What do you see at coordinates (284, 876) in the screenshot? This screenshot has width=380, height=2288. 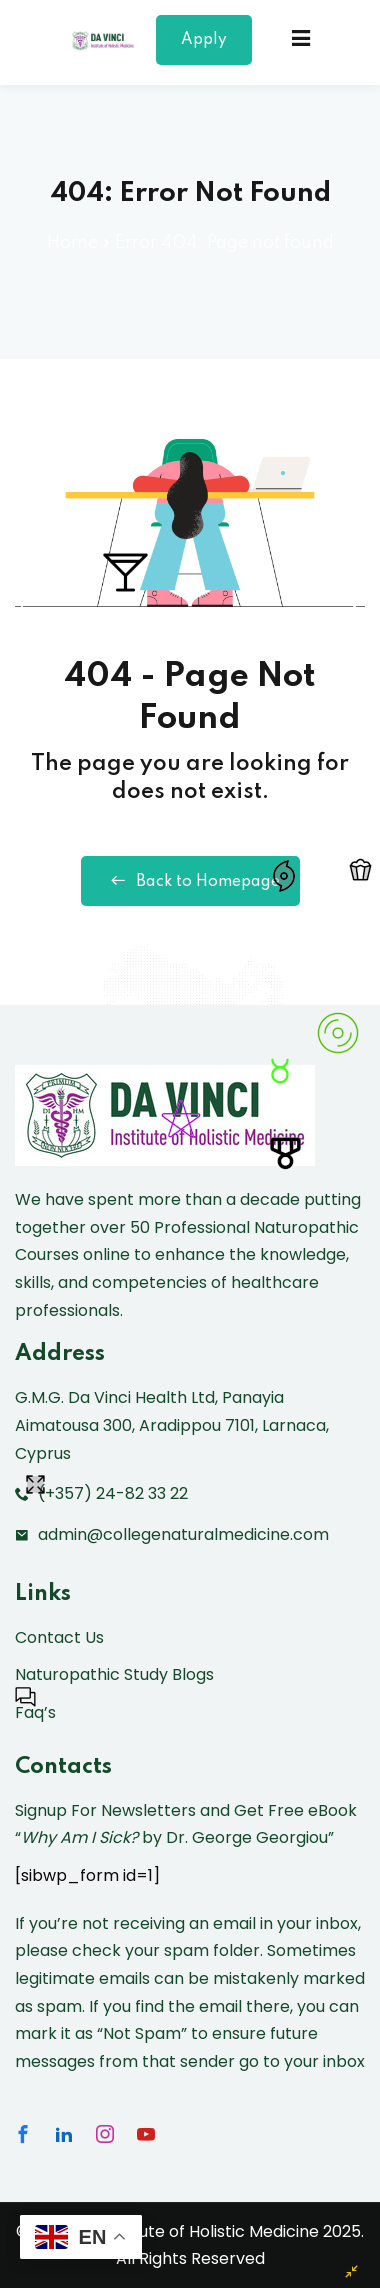 I see `indicates severe weather alert or hurricane warning` at bounding box center [284, 876].